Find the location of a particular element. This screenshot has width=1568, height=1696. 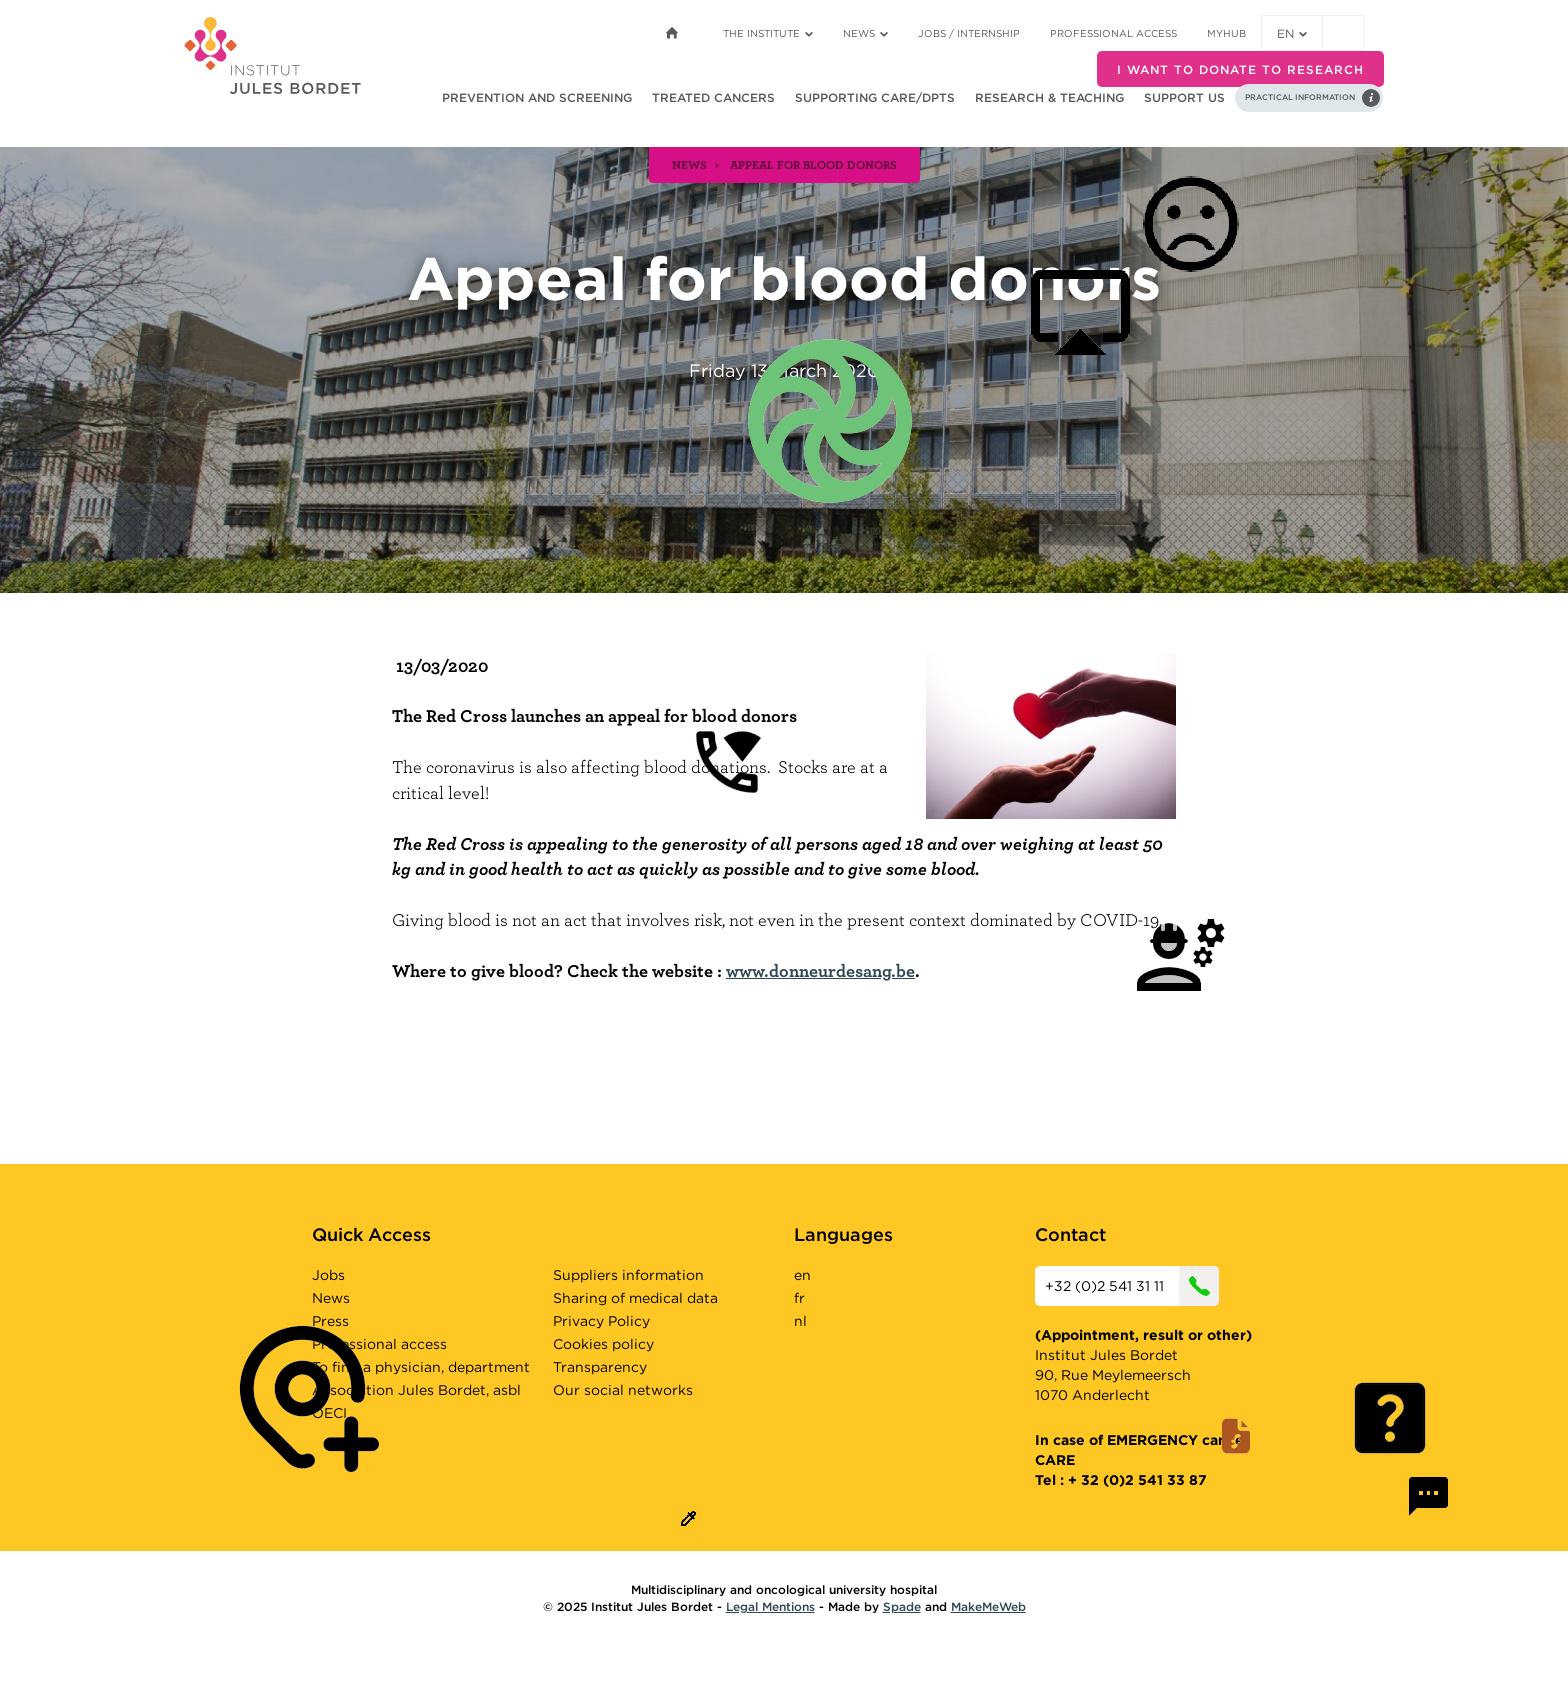

open text messaging app is located at coordinates (1428, 1496).